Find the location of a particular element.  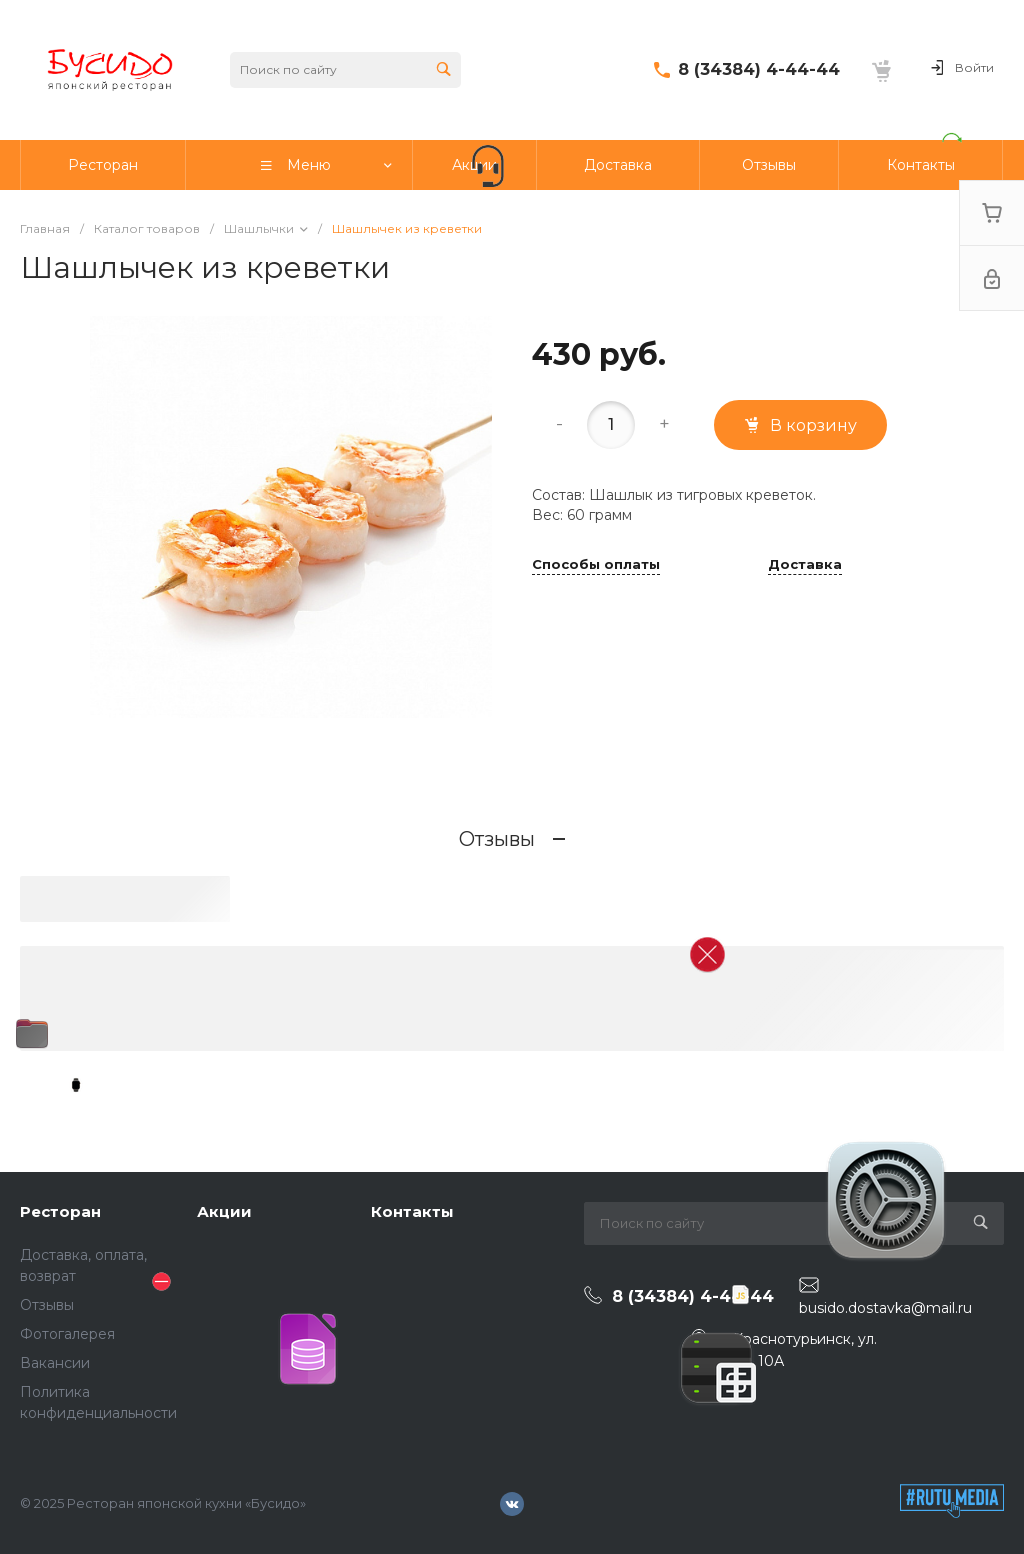

open system settings or preferences is located at coordinates (886, 1200).